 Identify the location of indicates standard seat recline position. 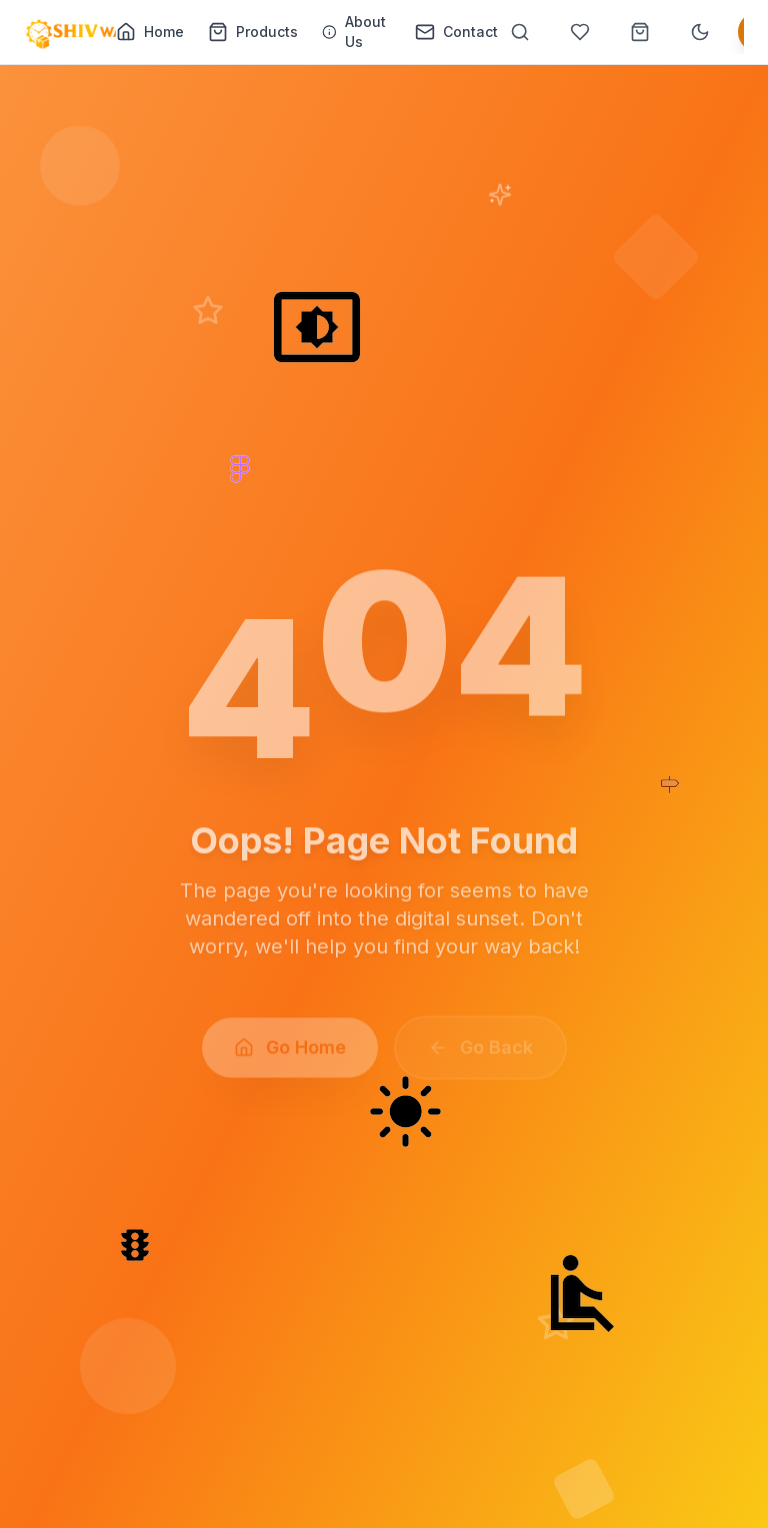
(582, 1294).